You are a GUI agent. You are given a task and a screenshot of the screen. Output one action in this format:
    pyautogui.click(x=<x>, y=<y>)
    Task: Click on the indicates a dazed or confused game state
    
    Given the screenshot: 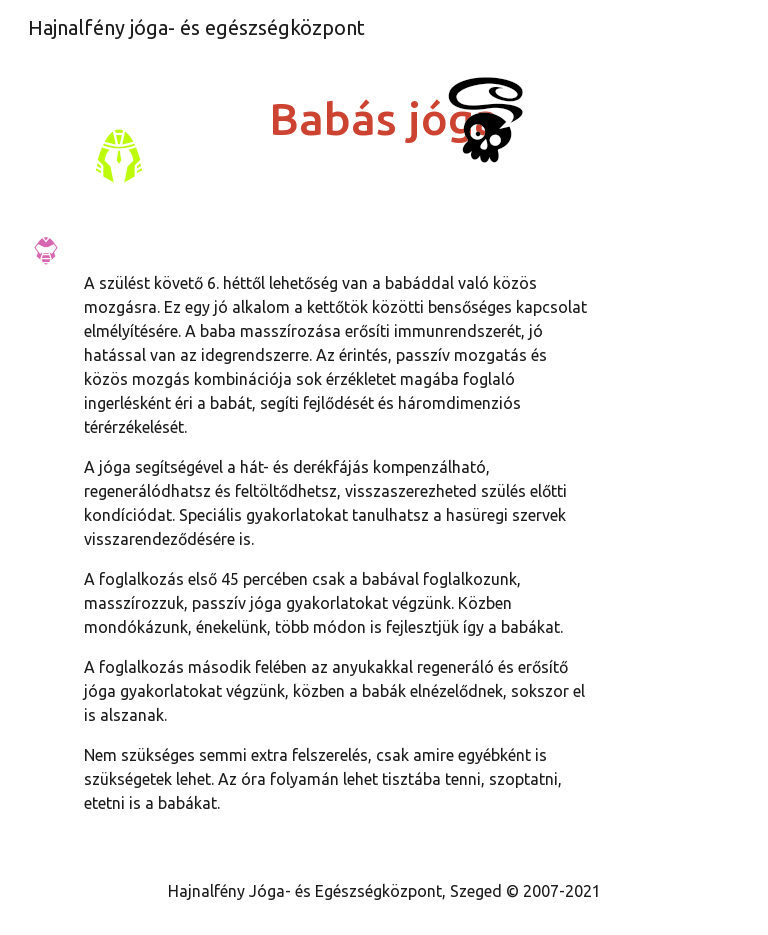 What is the action you would take?
    pyautogui.click(x=488, y=120)
    